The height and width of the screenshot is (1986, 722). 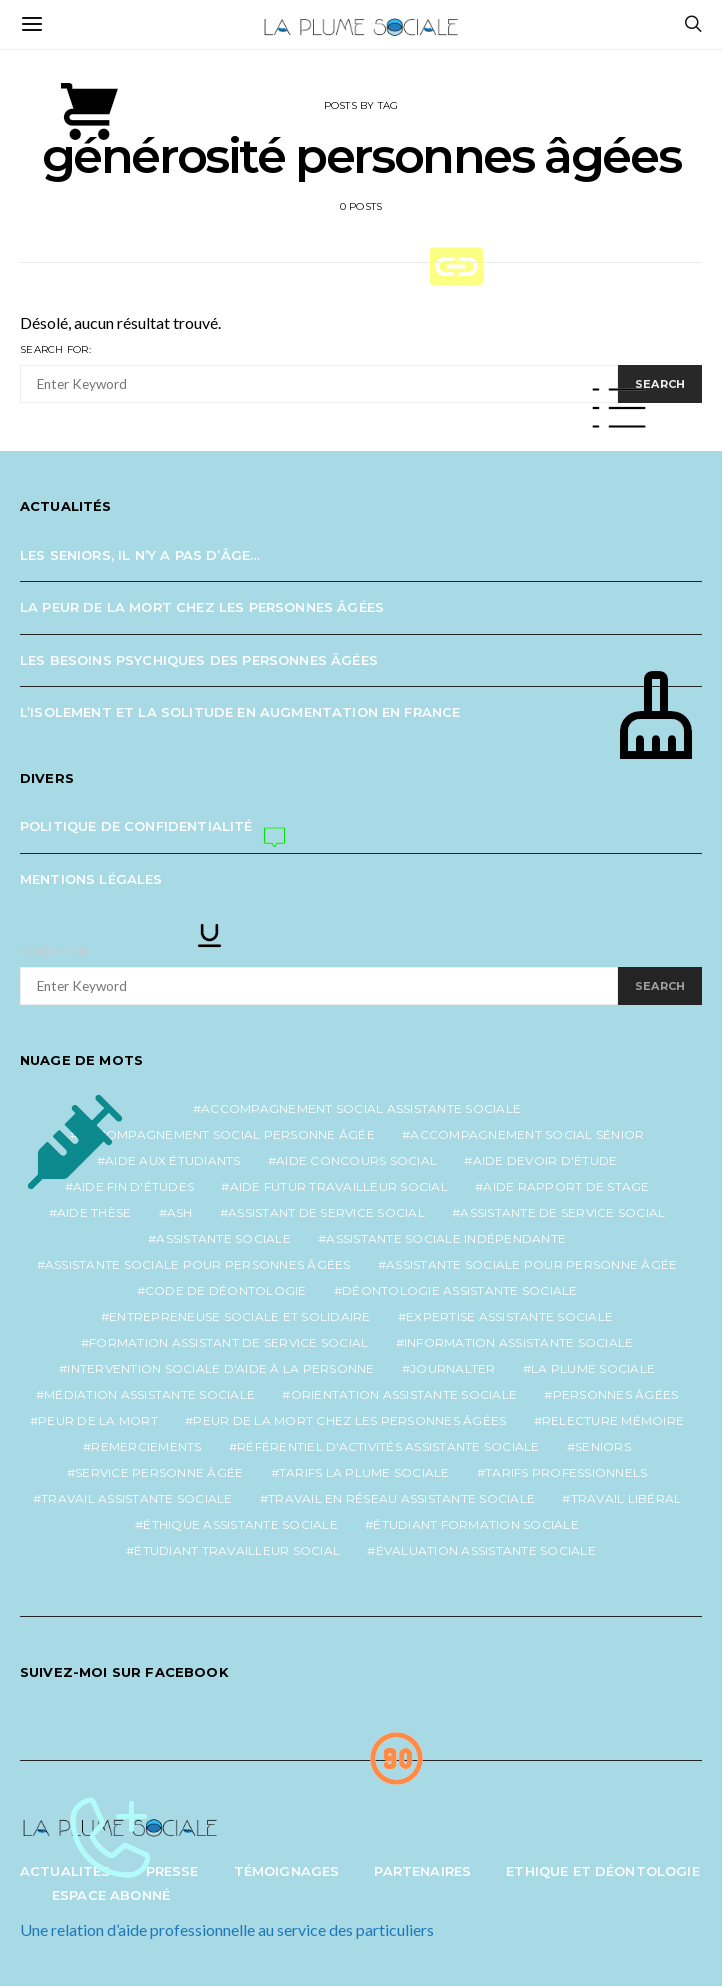 What do you see at coordinates (89, 111) in the screenshot?
I see `view your shopping cart` at bounding box center [89, 111].